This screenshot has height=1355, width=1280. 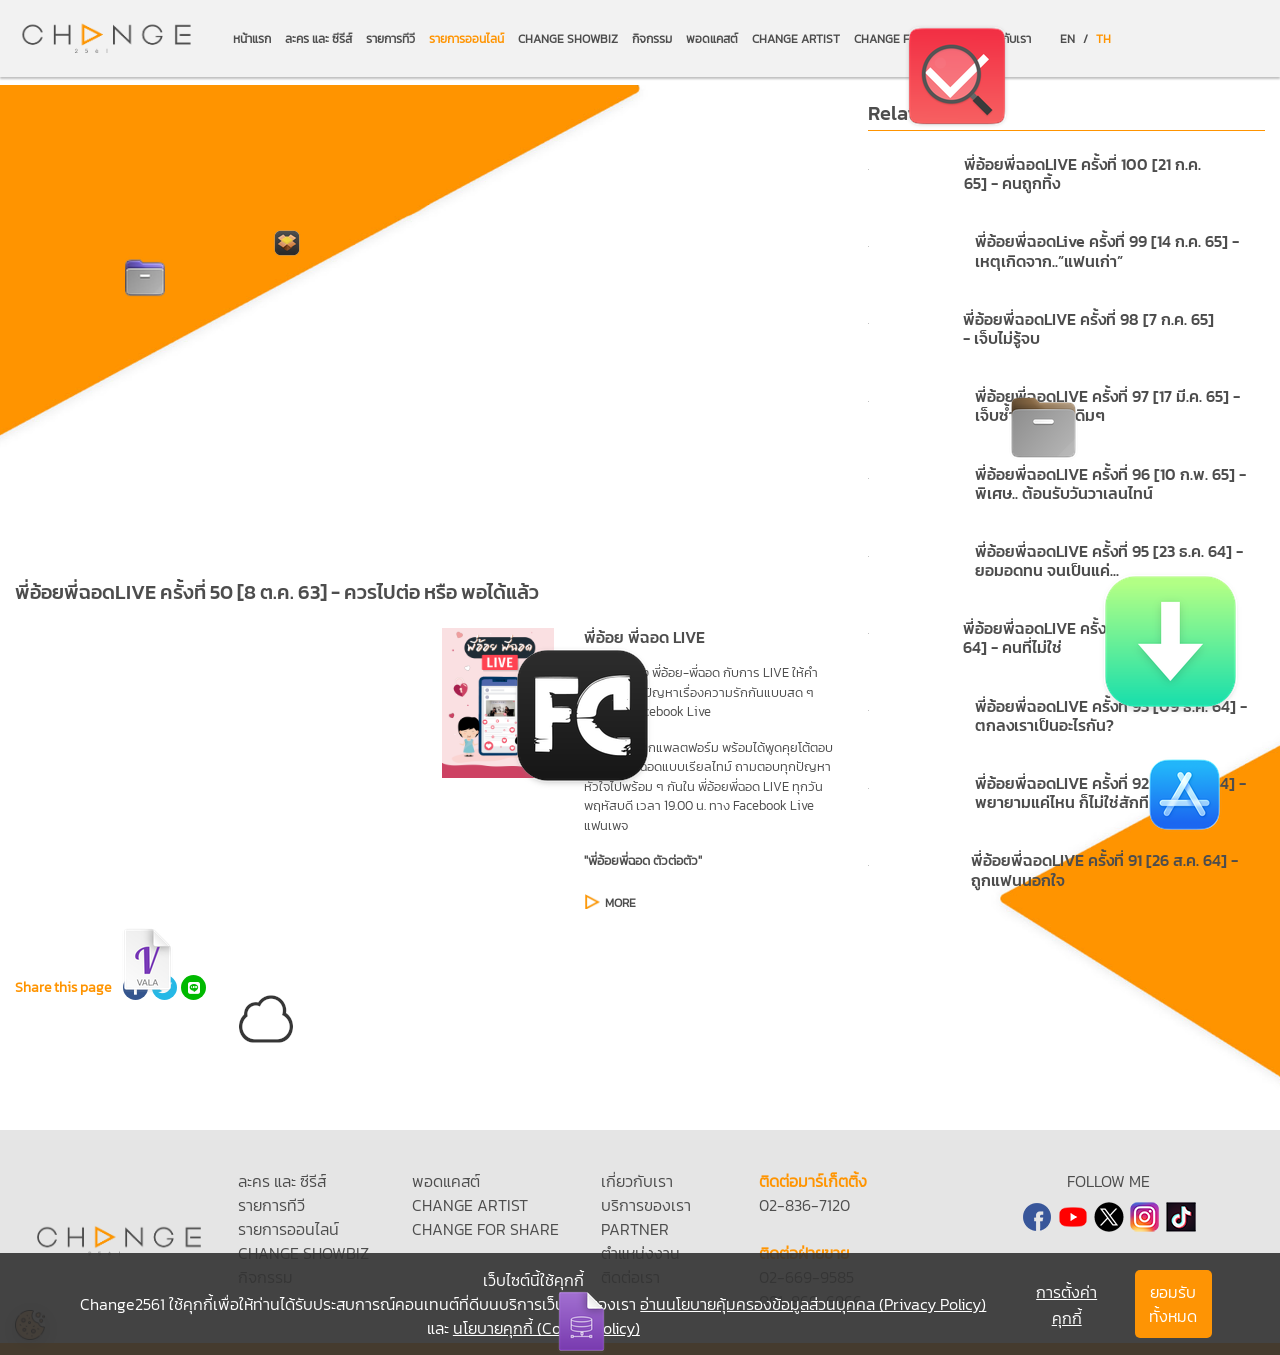 I want to click on open dconf editor to browse and modify system configuration settings, so click(x=957, y=76).